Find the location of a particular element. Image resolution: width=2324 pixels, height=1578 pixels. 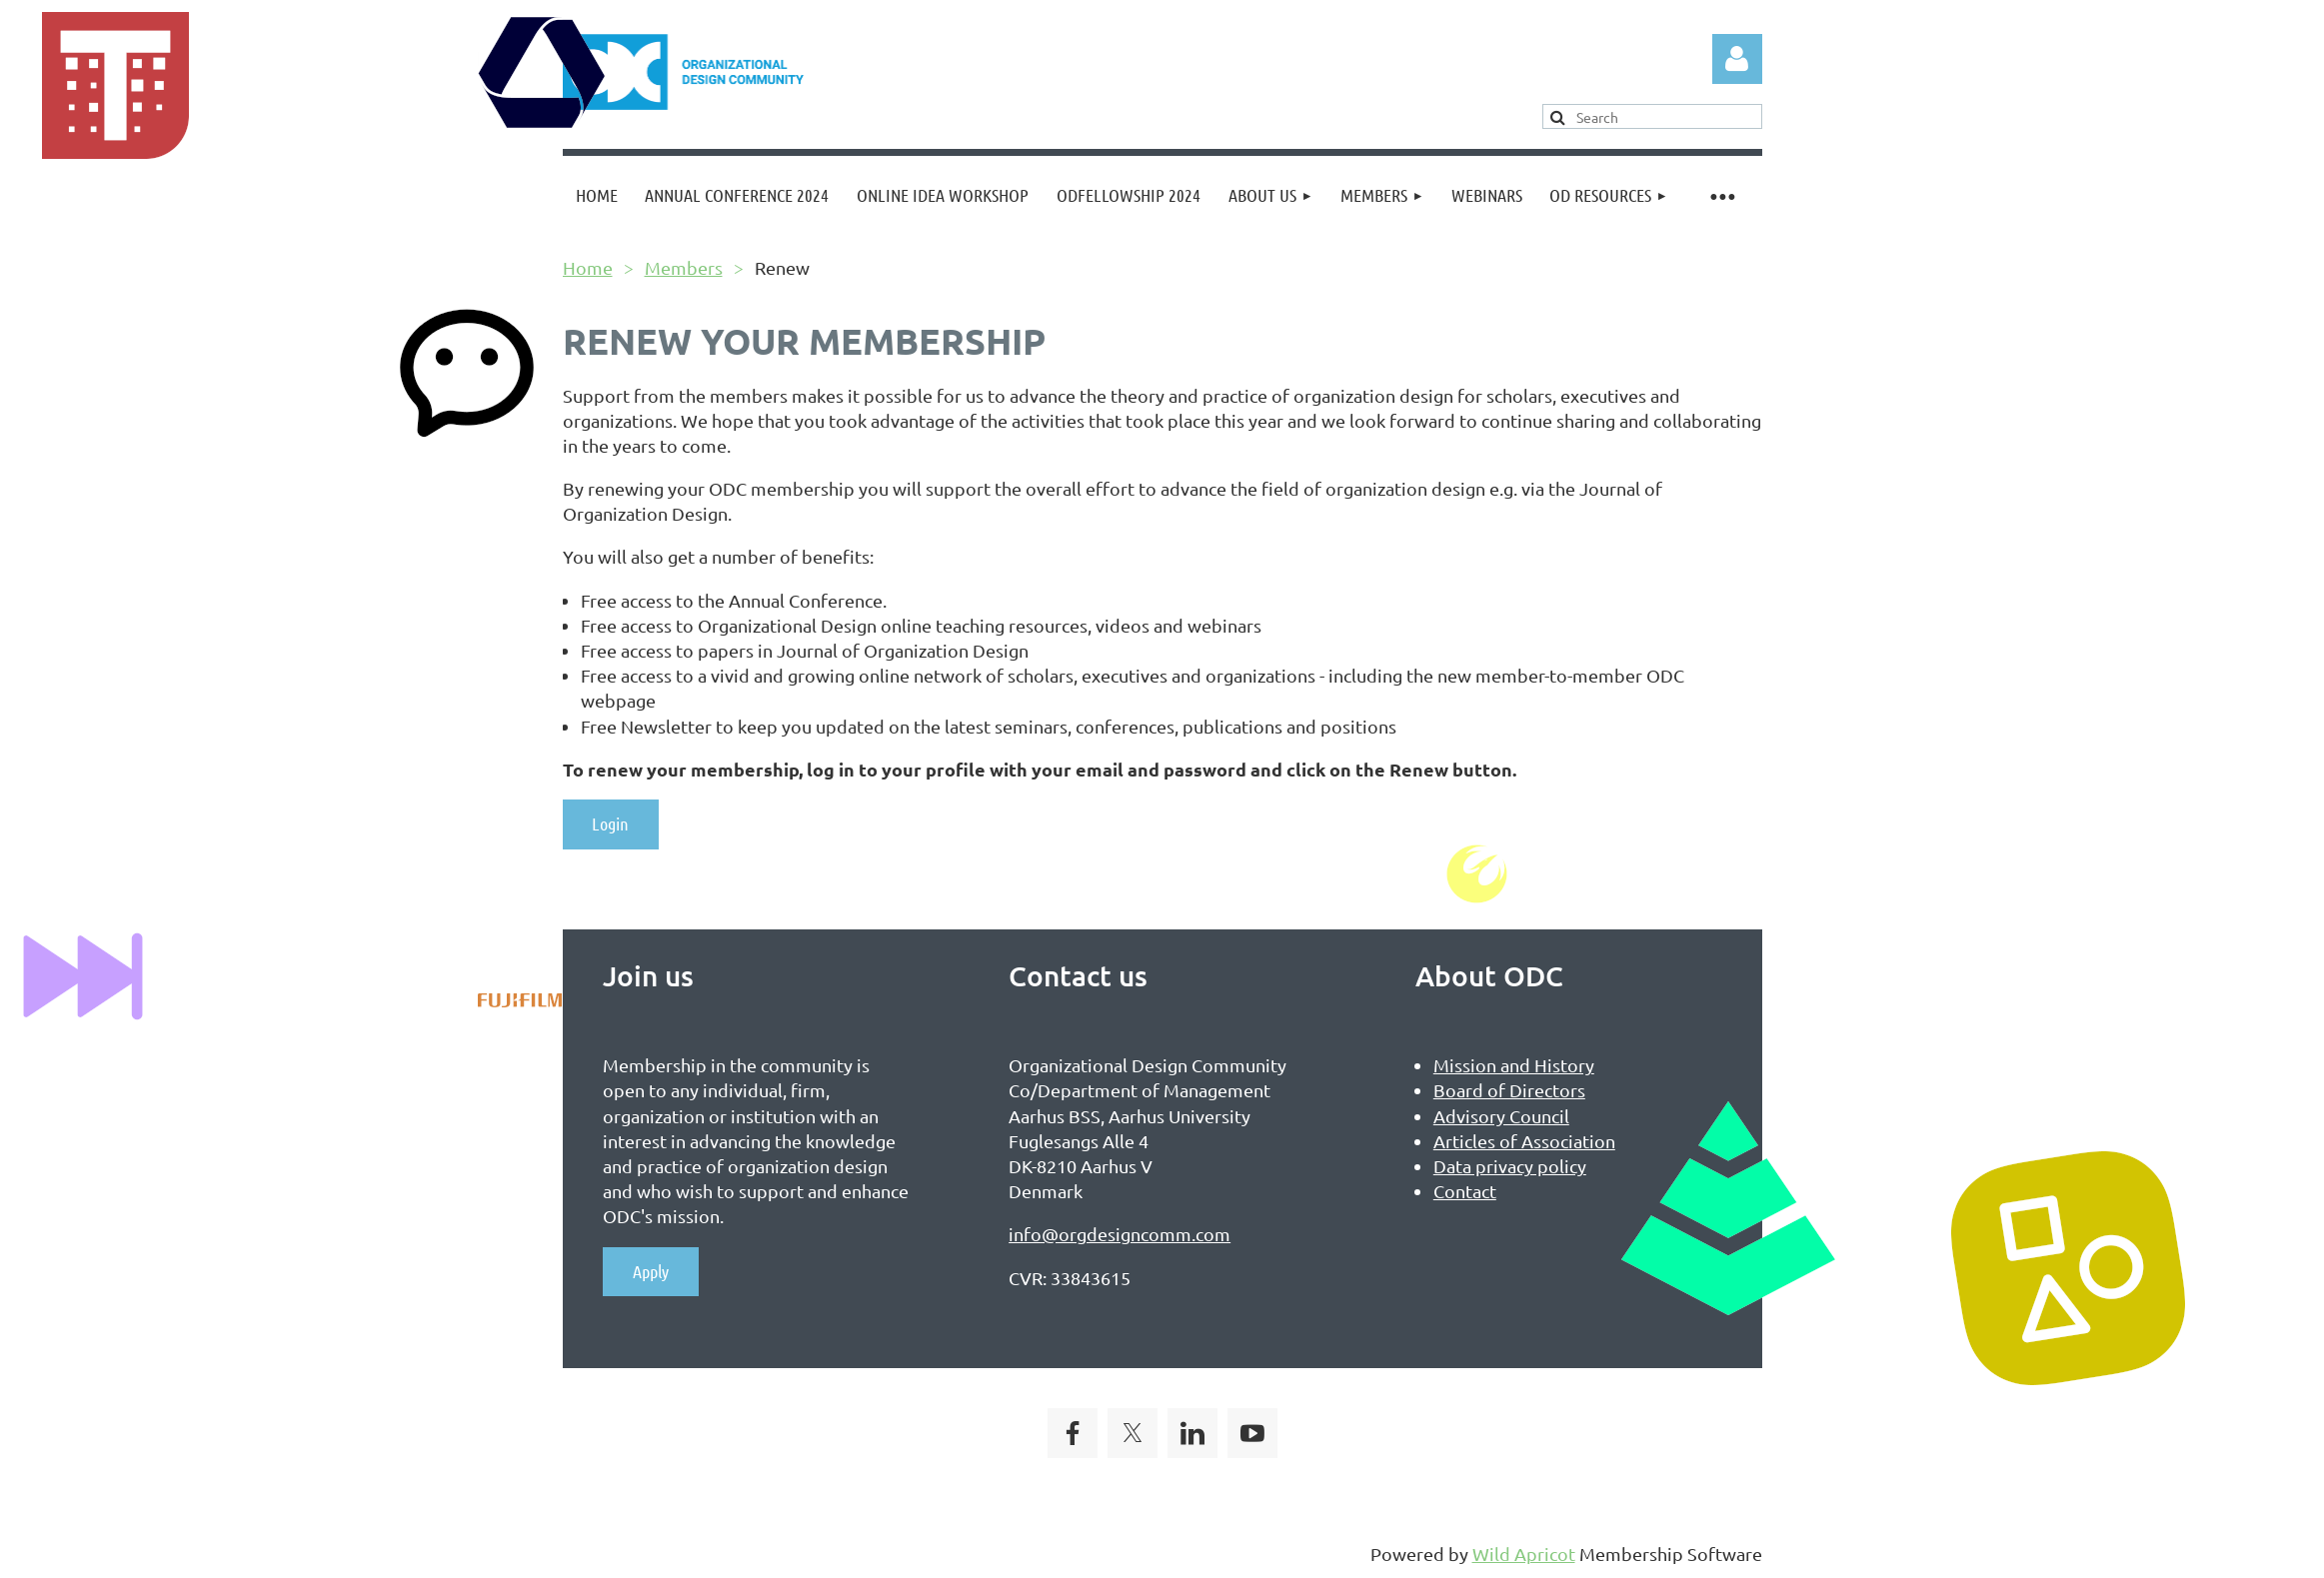

skip to the end of the track is located at coordinates (83, 976).